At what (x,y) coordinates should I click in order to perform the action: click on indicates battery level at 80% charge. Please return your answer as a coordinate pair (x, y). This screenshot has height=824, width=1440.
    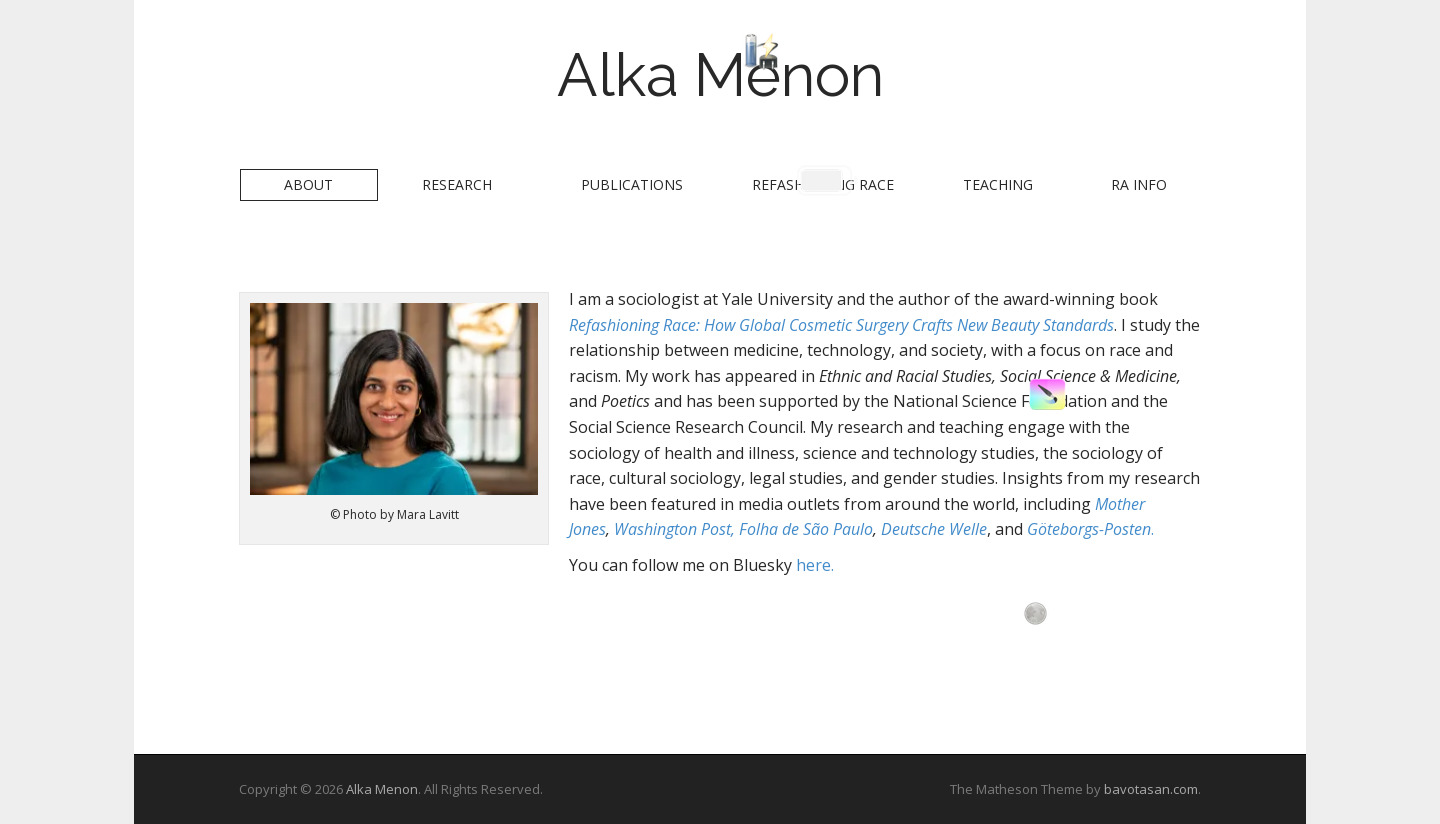
    Looking at the image, I should click on (827, 180).